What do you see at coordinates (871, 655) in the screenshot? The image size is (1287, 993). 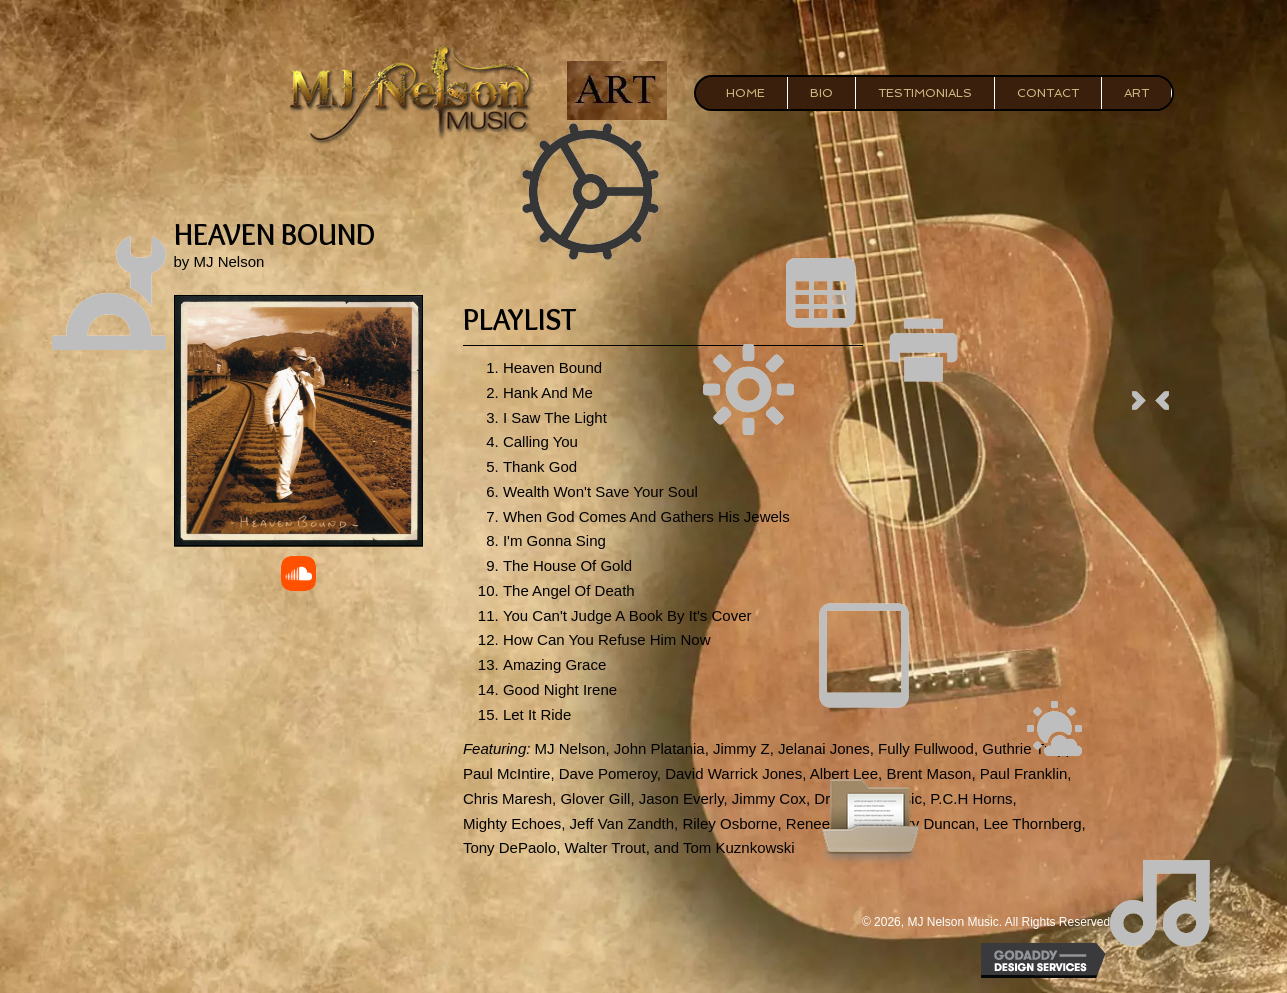 I see `indicates an iPad or Apple tablet device` at bounding box center [871, 655].